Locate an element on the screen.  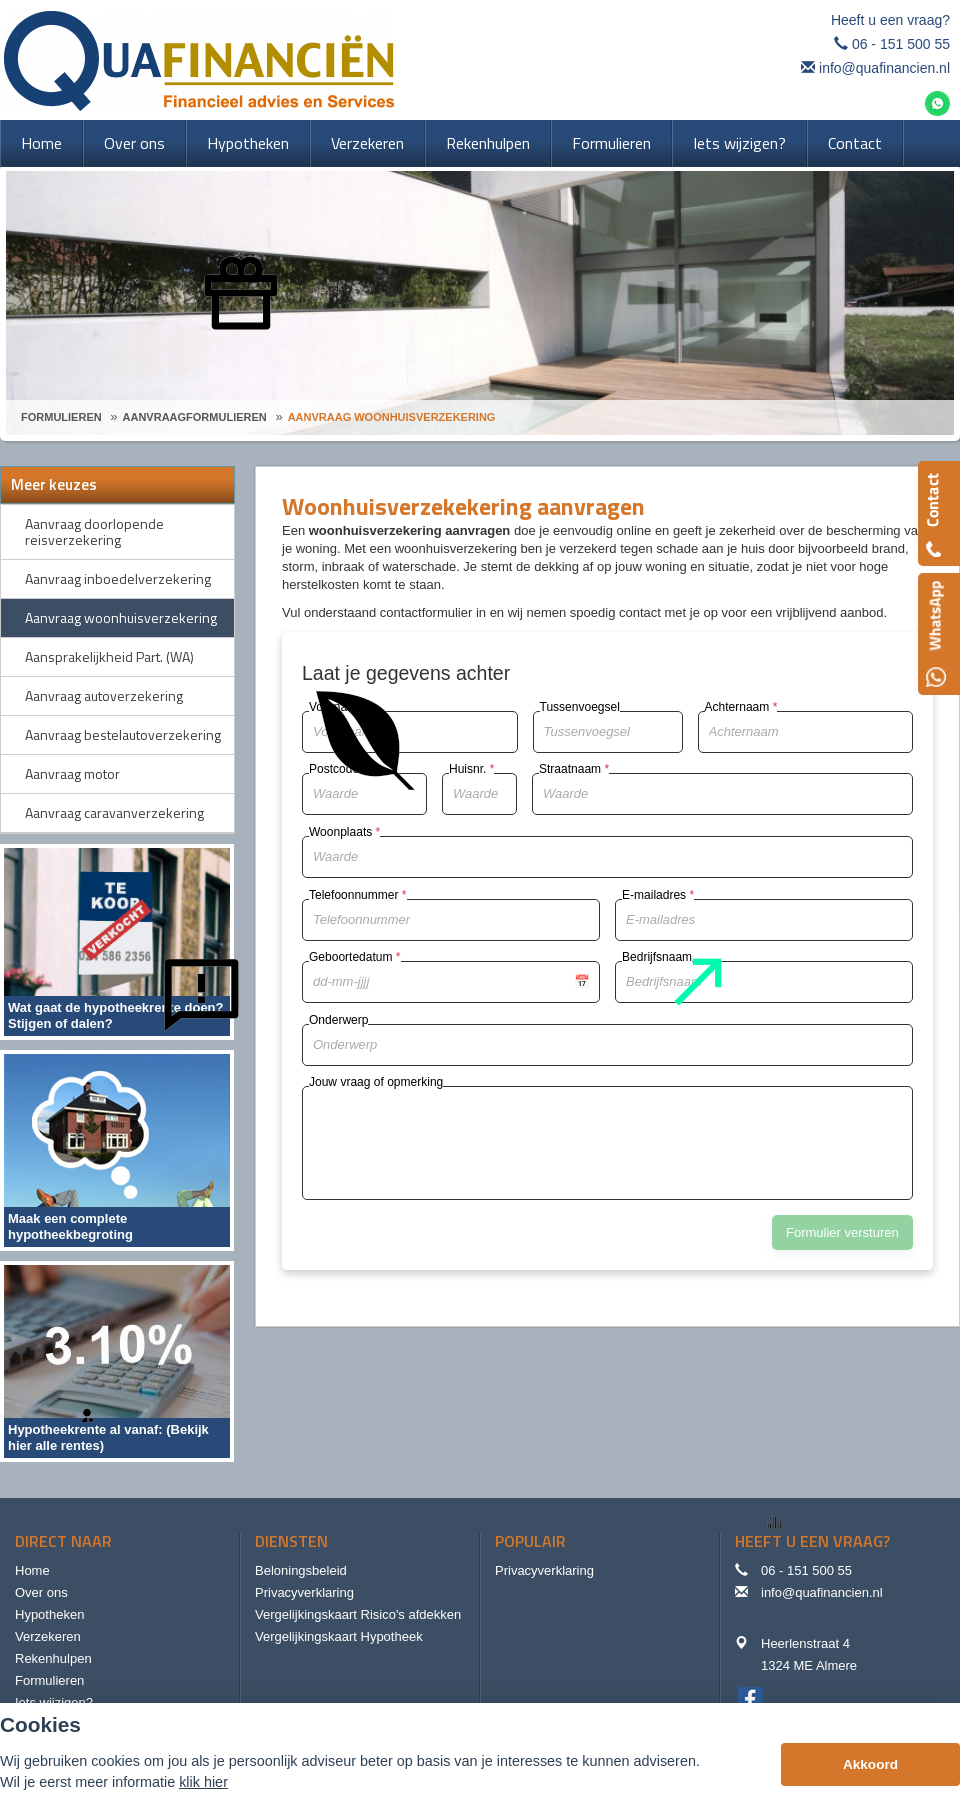
submit feedback or report an issue is located at coordinates (201, 992).